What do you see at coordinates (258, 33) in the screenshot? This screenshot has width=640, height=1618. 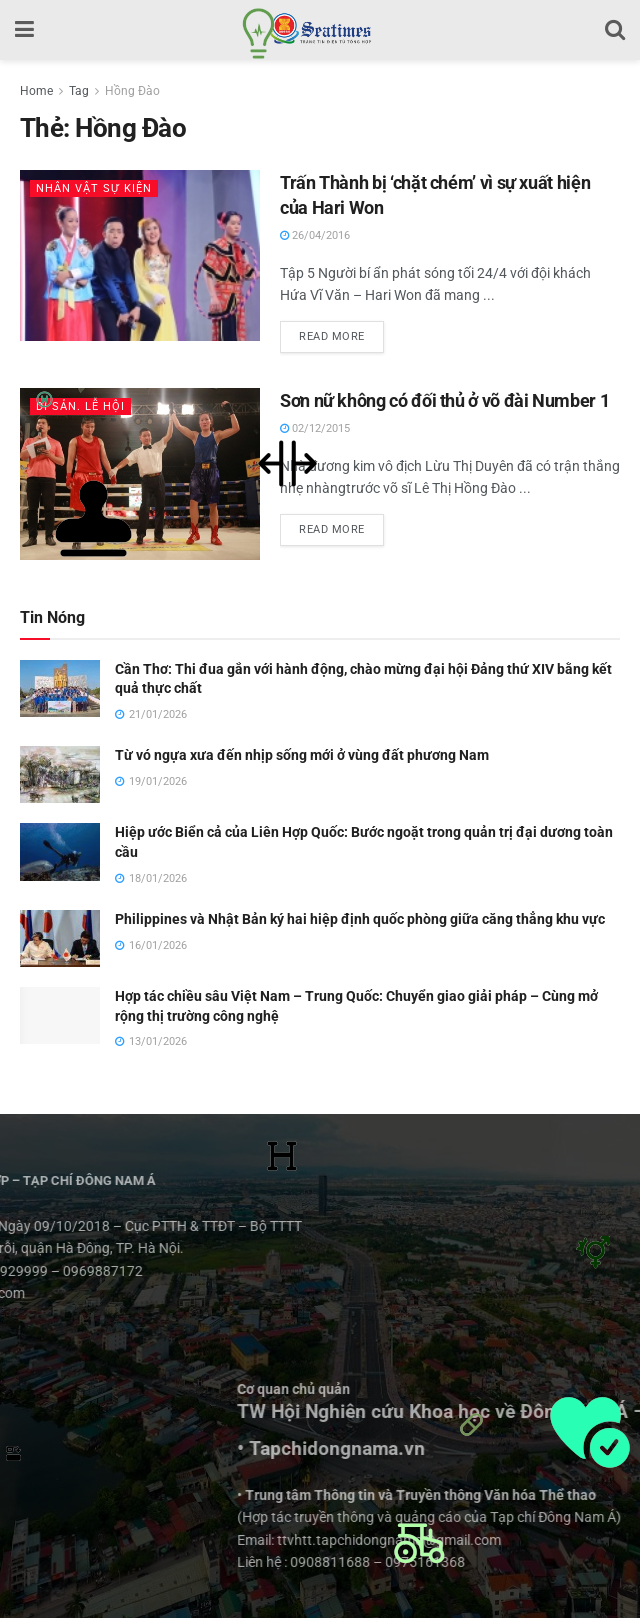 I see `medapps healthcare technology logo` at bounding box center [258, 33].